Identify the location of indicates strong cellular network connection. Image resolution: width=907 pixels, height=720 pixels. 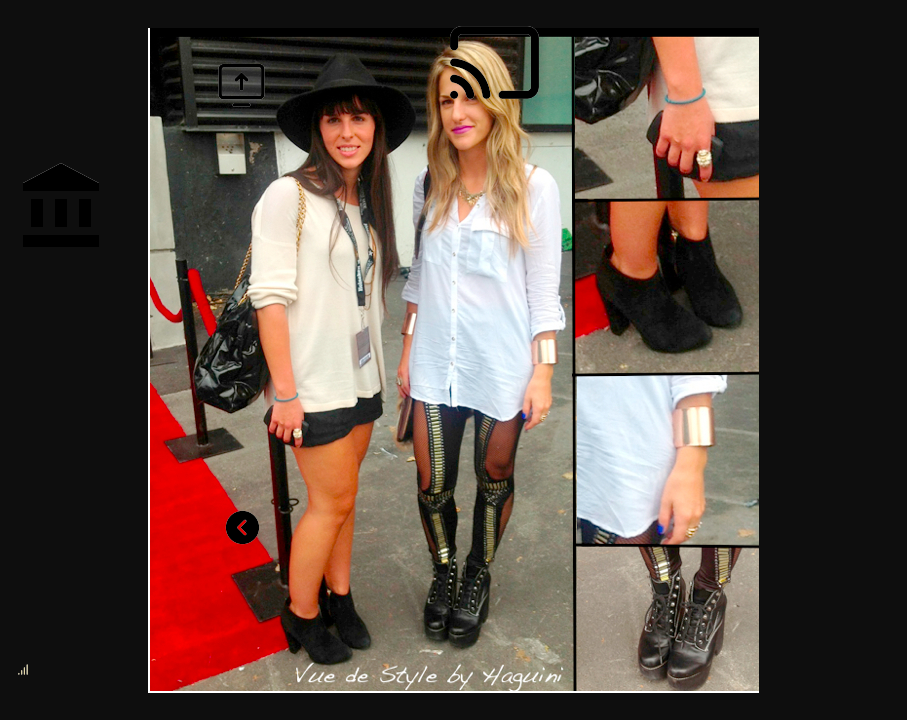
(25, 669).